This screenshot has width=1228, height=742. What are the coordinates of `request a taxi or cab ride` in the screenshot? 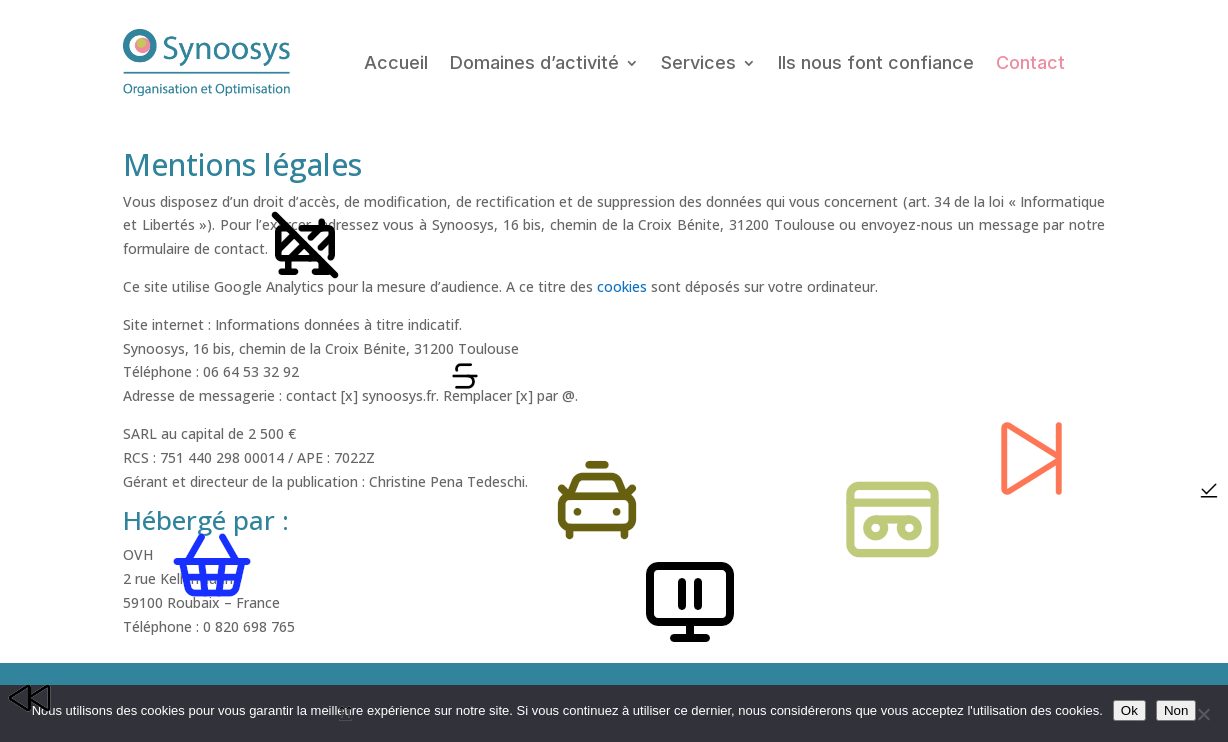 It's located at (597, 504).